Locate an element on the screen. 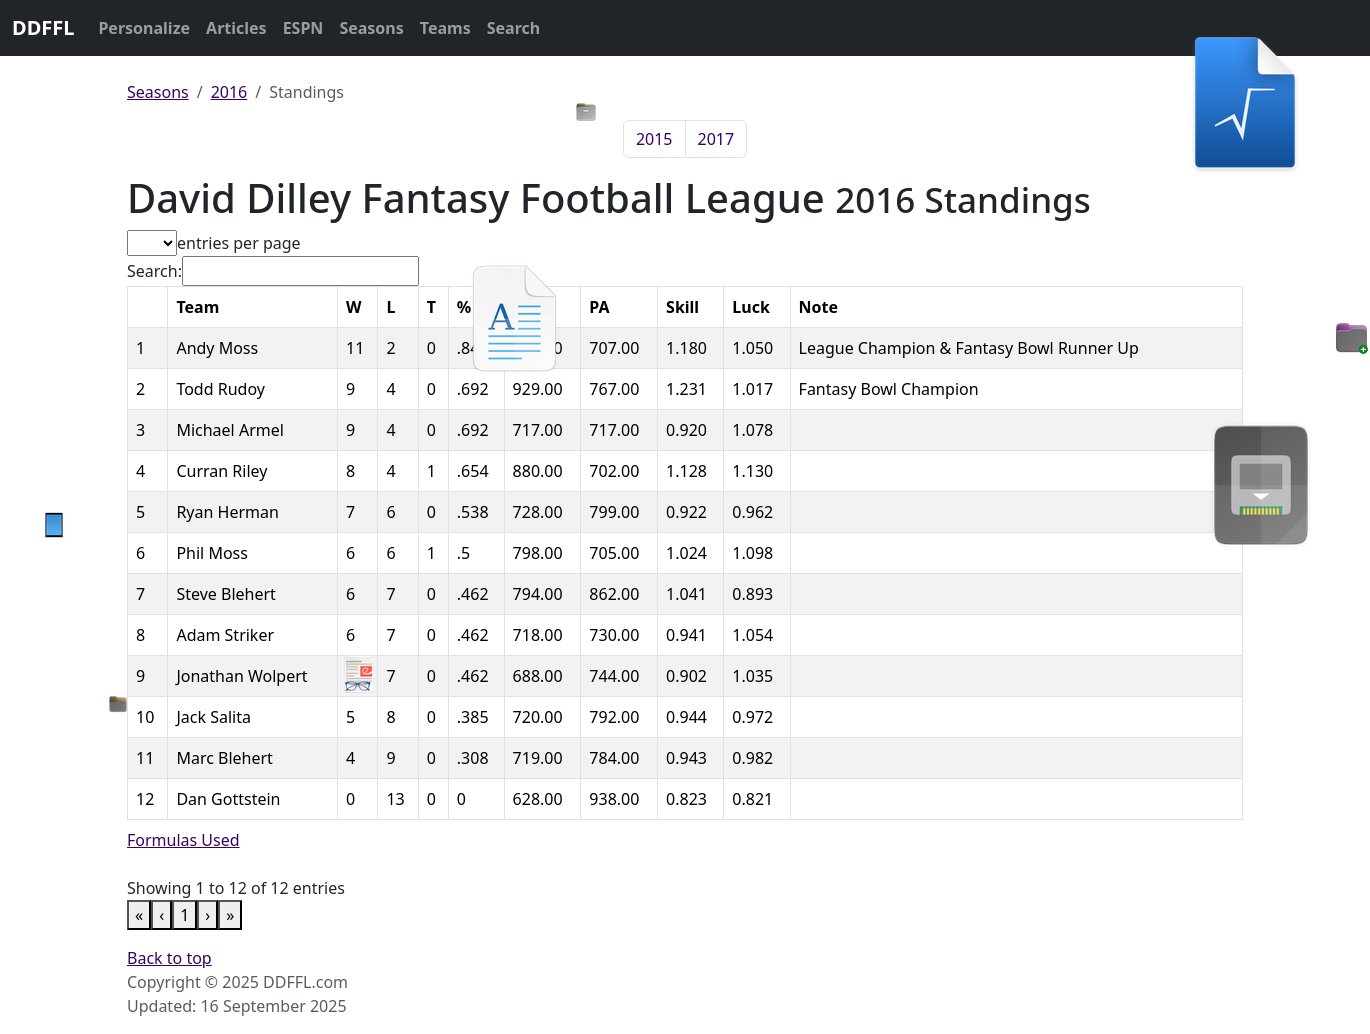 This screenshot has width=1370, height=1034. iPad Pro device connected via wifi is located at coordinates (54, 525).